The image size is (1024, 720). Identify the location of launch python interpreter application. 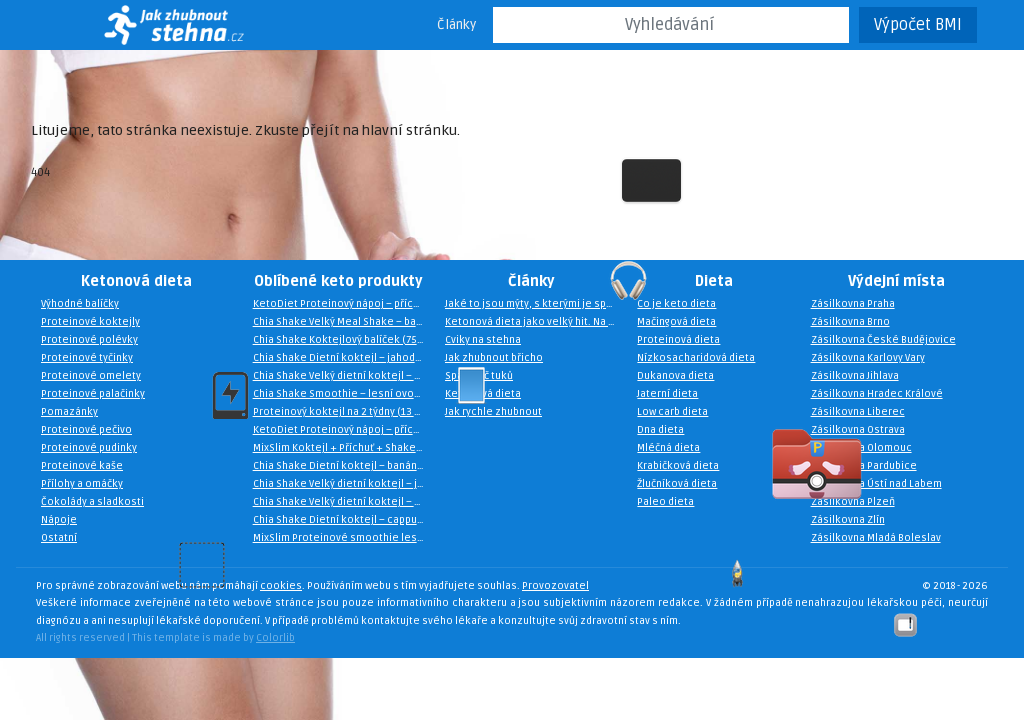
(737, 573).